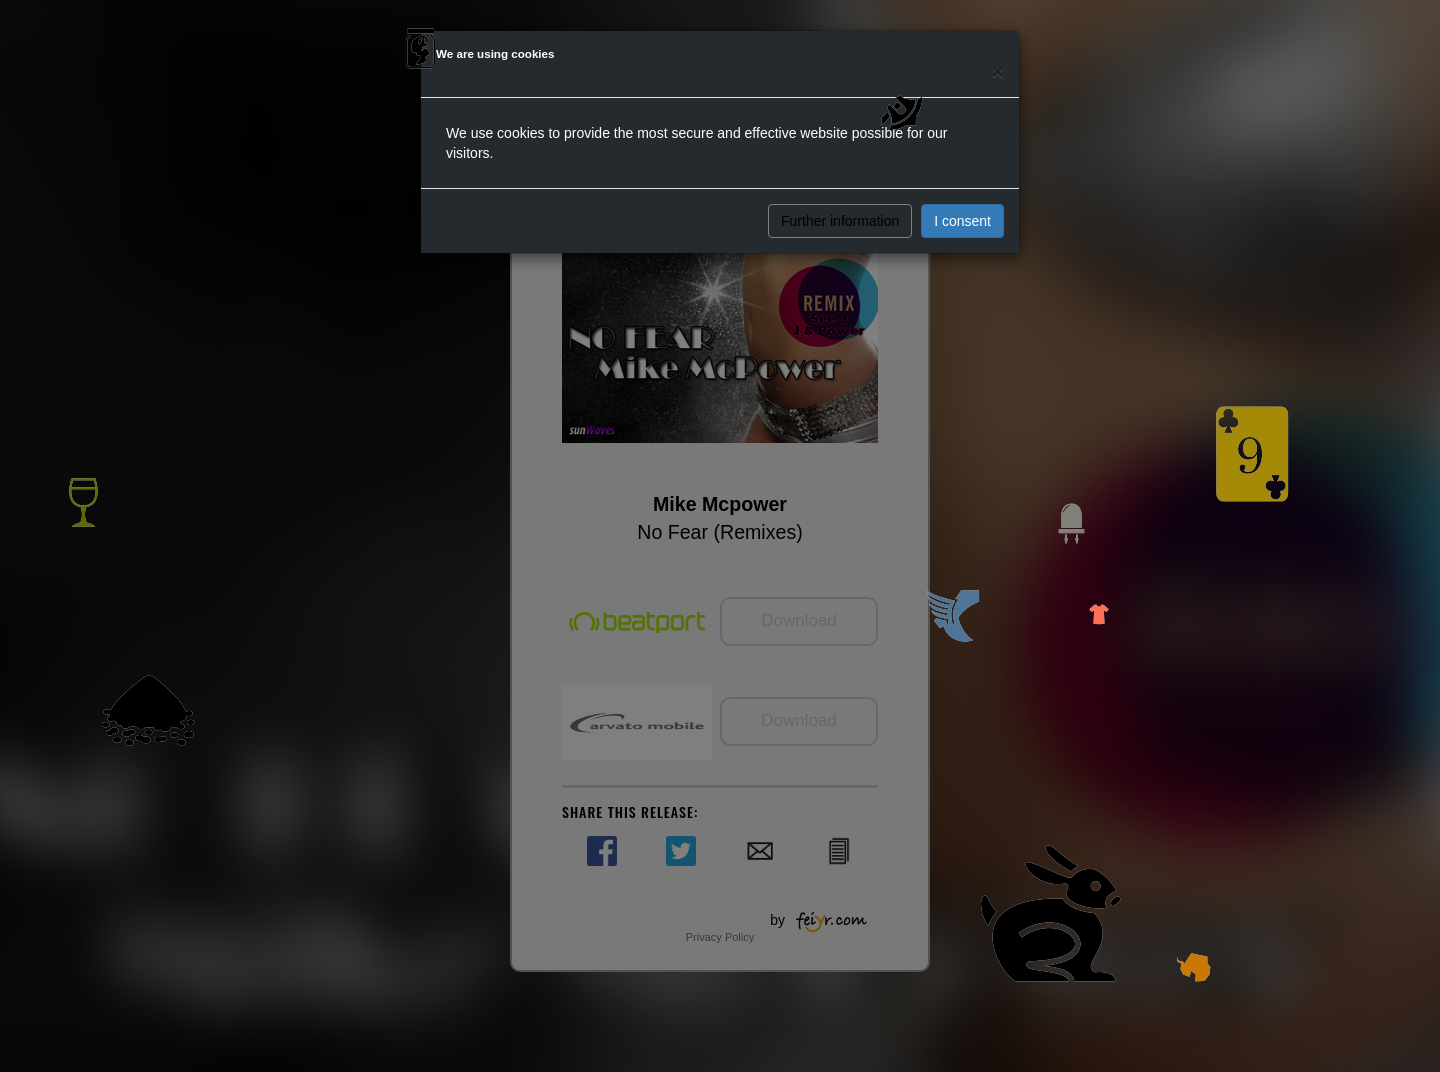  What do you see at coordinates (902, 115) in the screenshot?
I see `select halberd weapon in game inventory` at bounding box center [902, 115].